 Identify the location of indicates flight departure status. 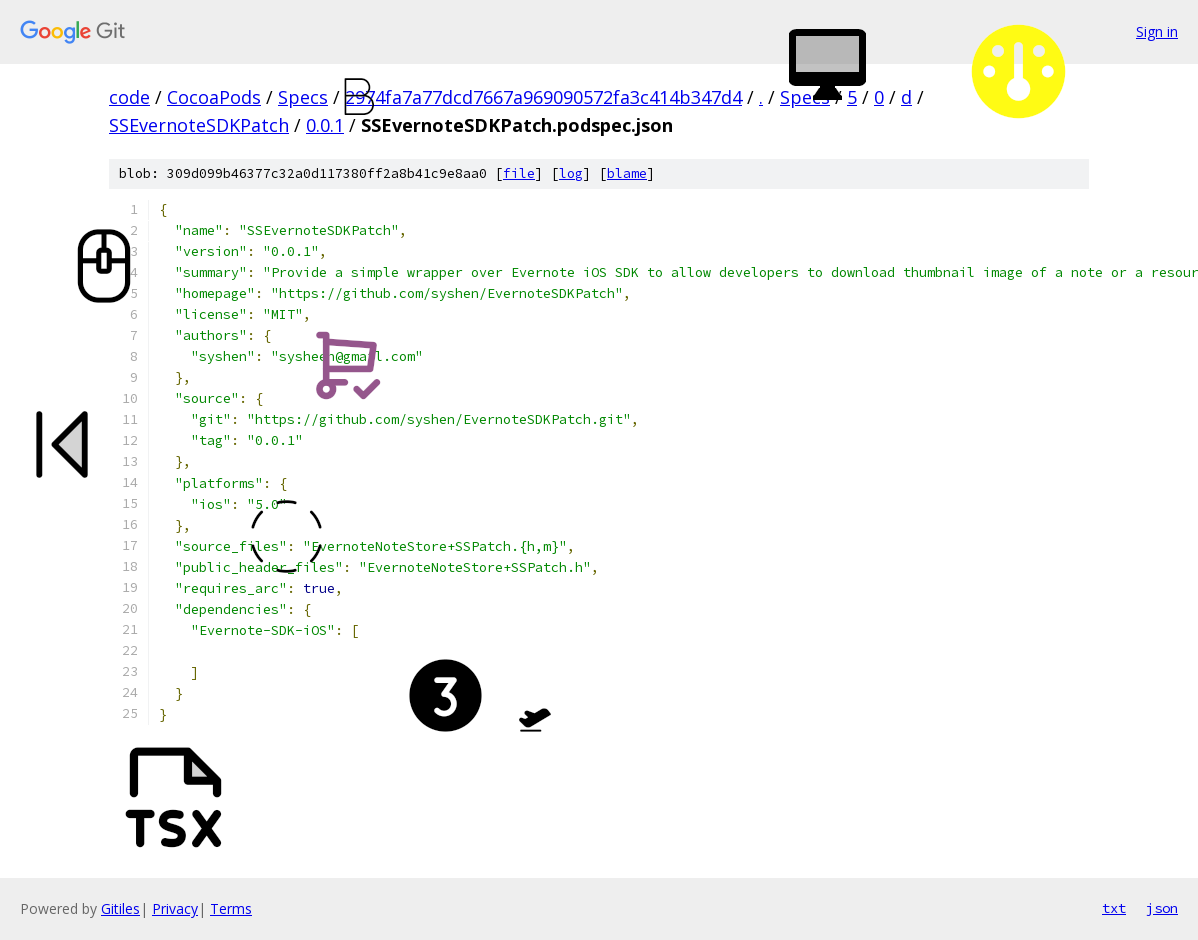
(535, 719).